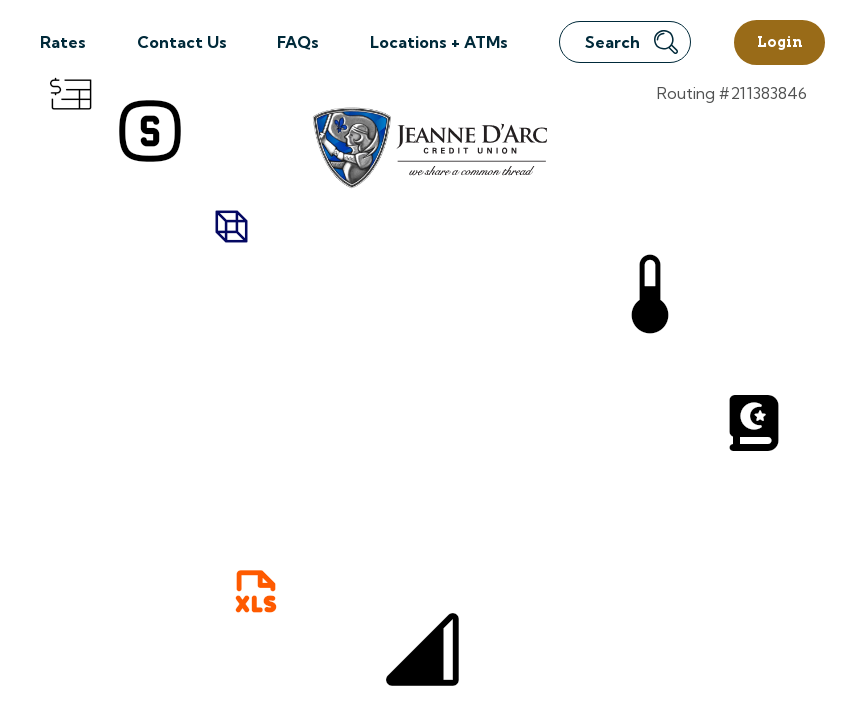  Describe the element at coordinates (71, 94) in the screenshot. I see `view invoice details` at that location.